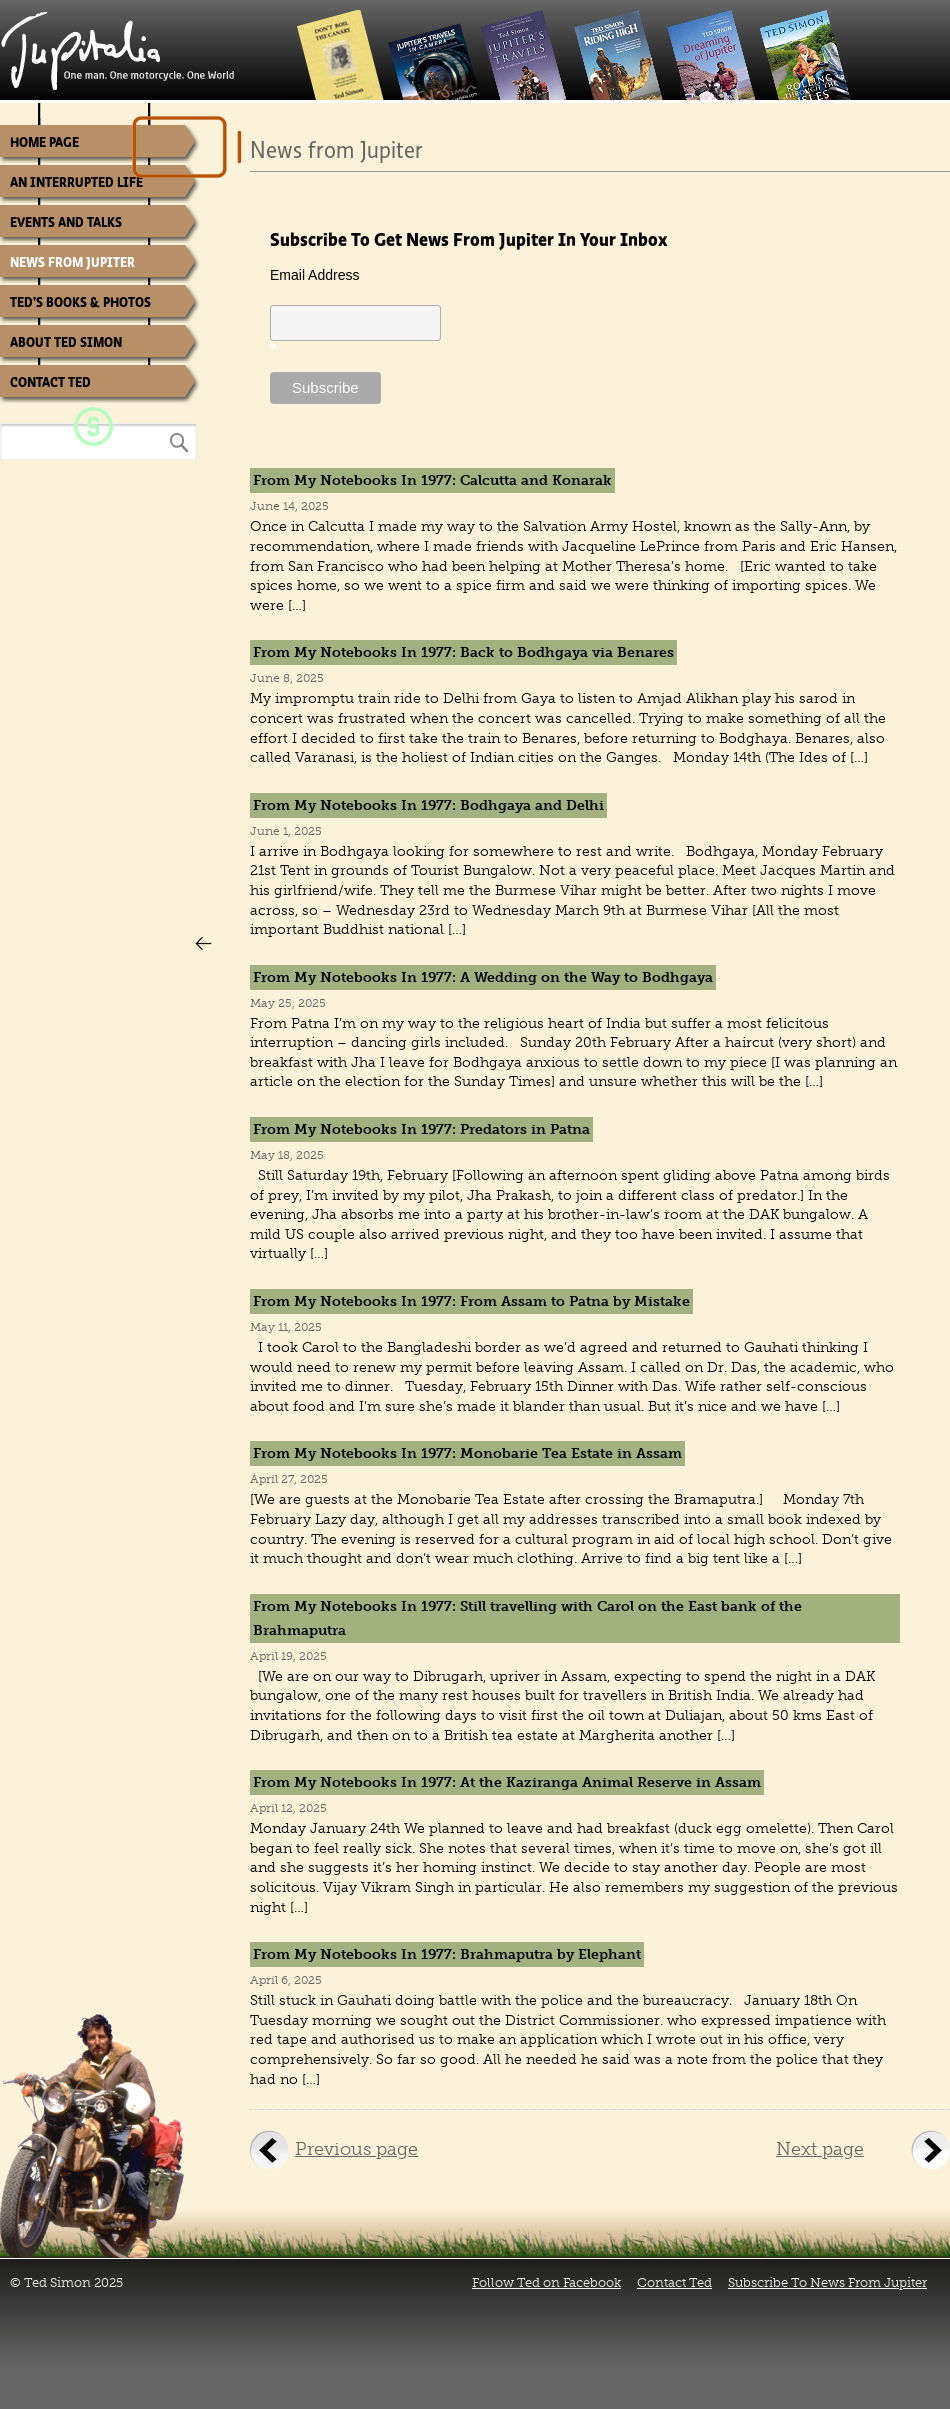 This screenshot has width=950, height=2409. I want to click on go back to the previous screen, so click(203, 943).